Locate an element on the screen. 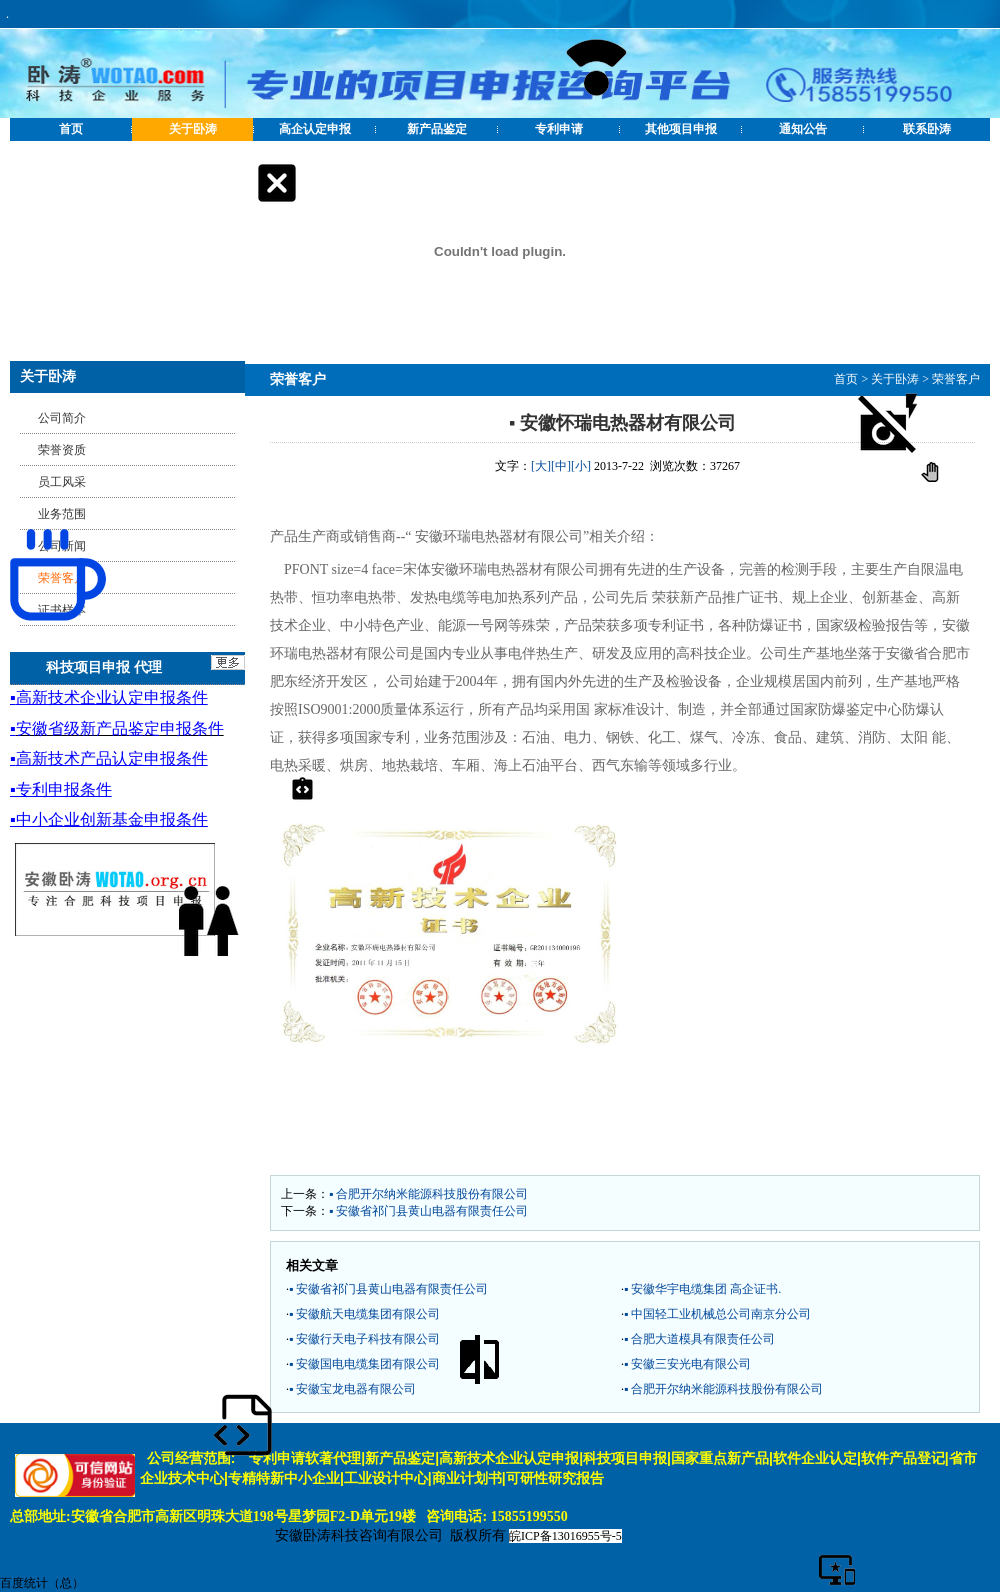 The image size is (1000, 1592). camera flash is disabled is located at coordinates (889, 422).